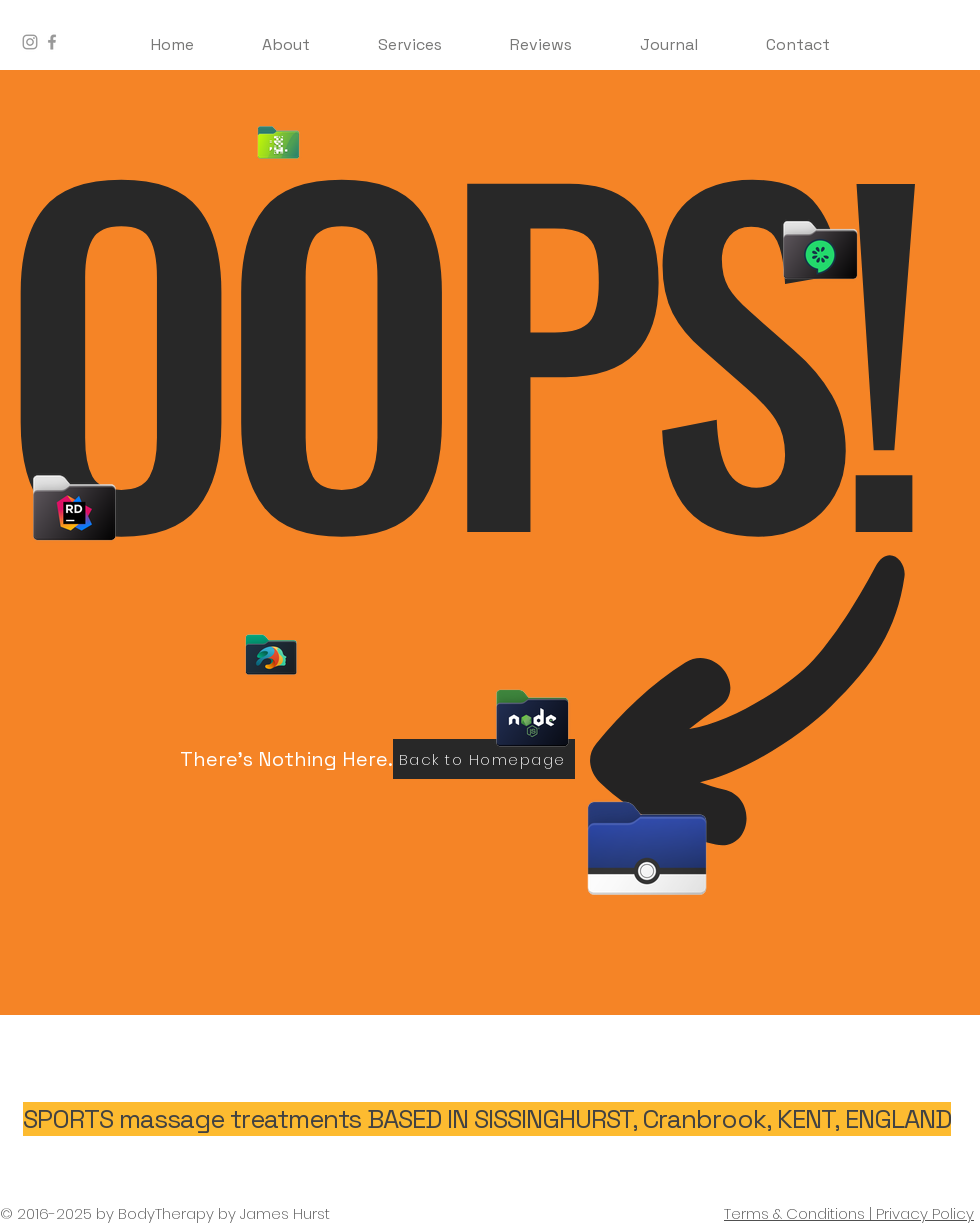  I want to click on open folder containing node.js project files, so click(532, 720).